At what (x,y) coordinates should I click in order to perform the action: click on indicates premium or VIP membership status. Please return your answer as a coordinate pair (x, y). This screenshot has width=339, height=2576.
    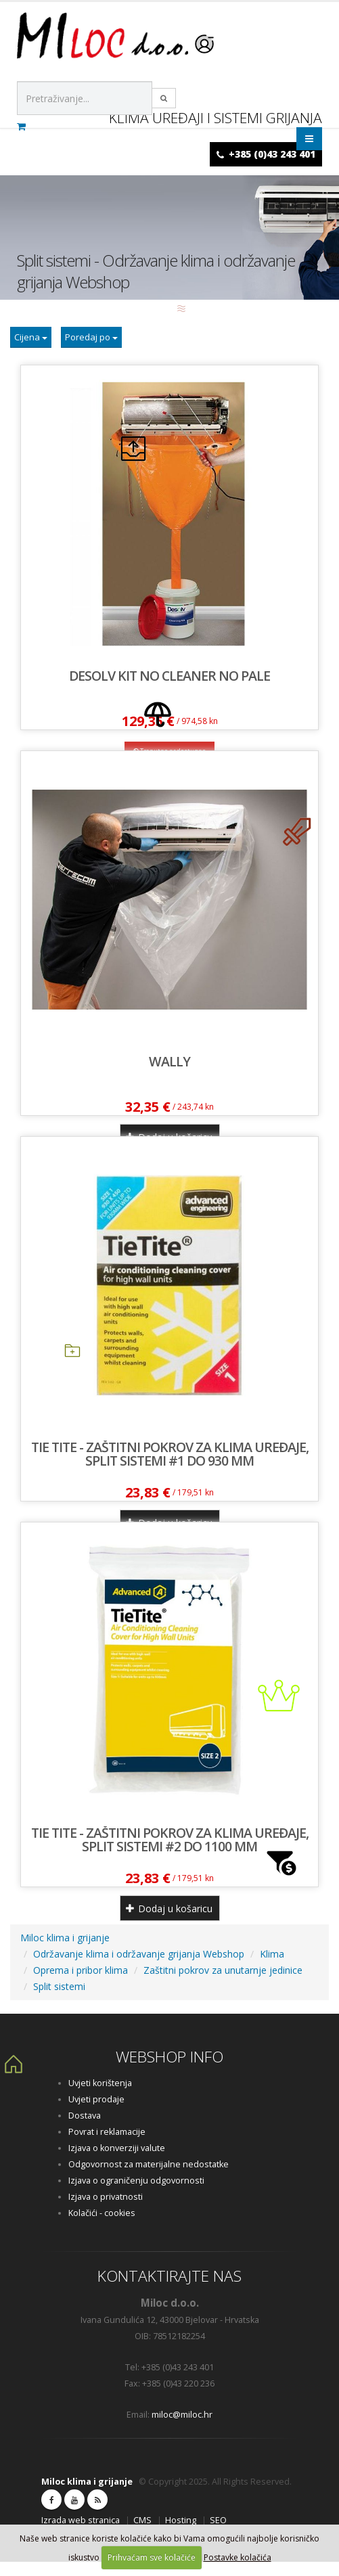
    Looking at the image, I should click on (279, 1698).